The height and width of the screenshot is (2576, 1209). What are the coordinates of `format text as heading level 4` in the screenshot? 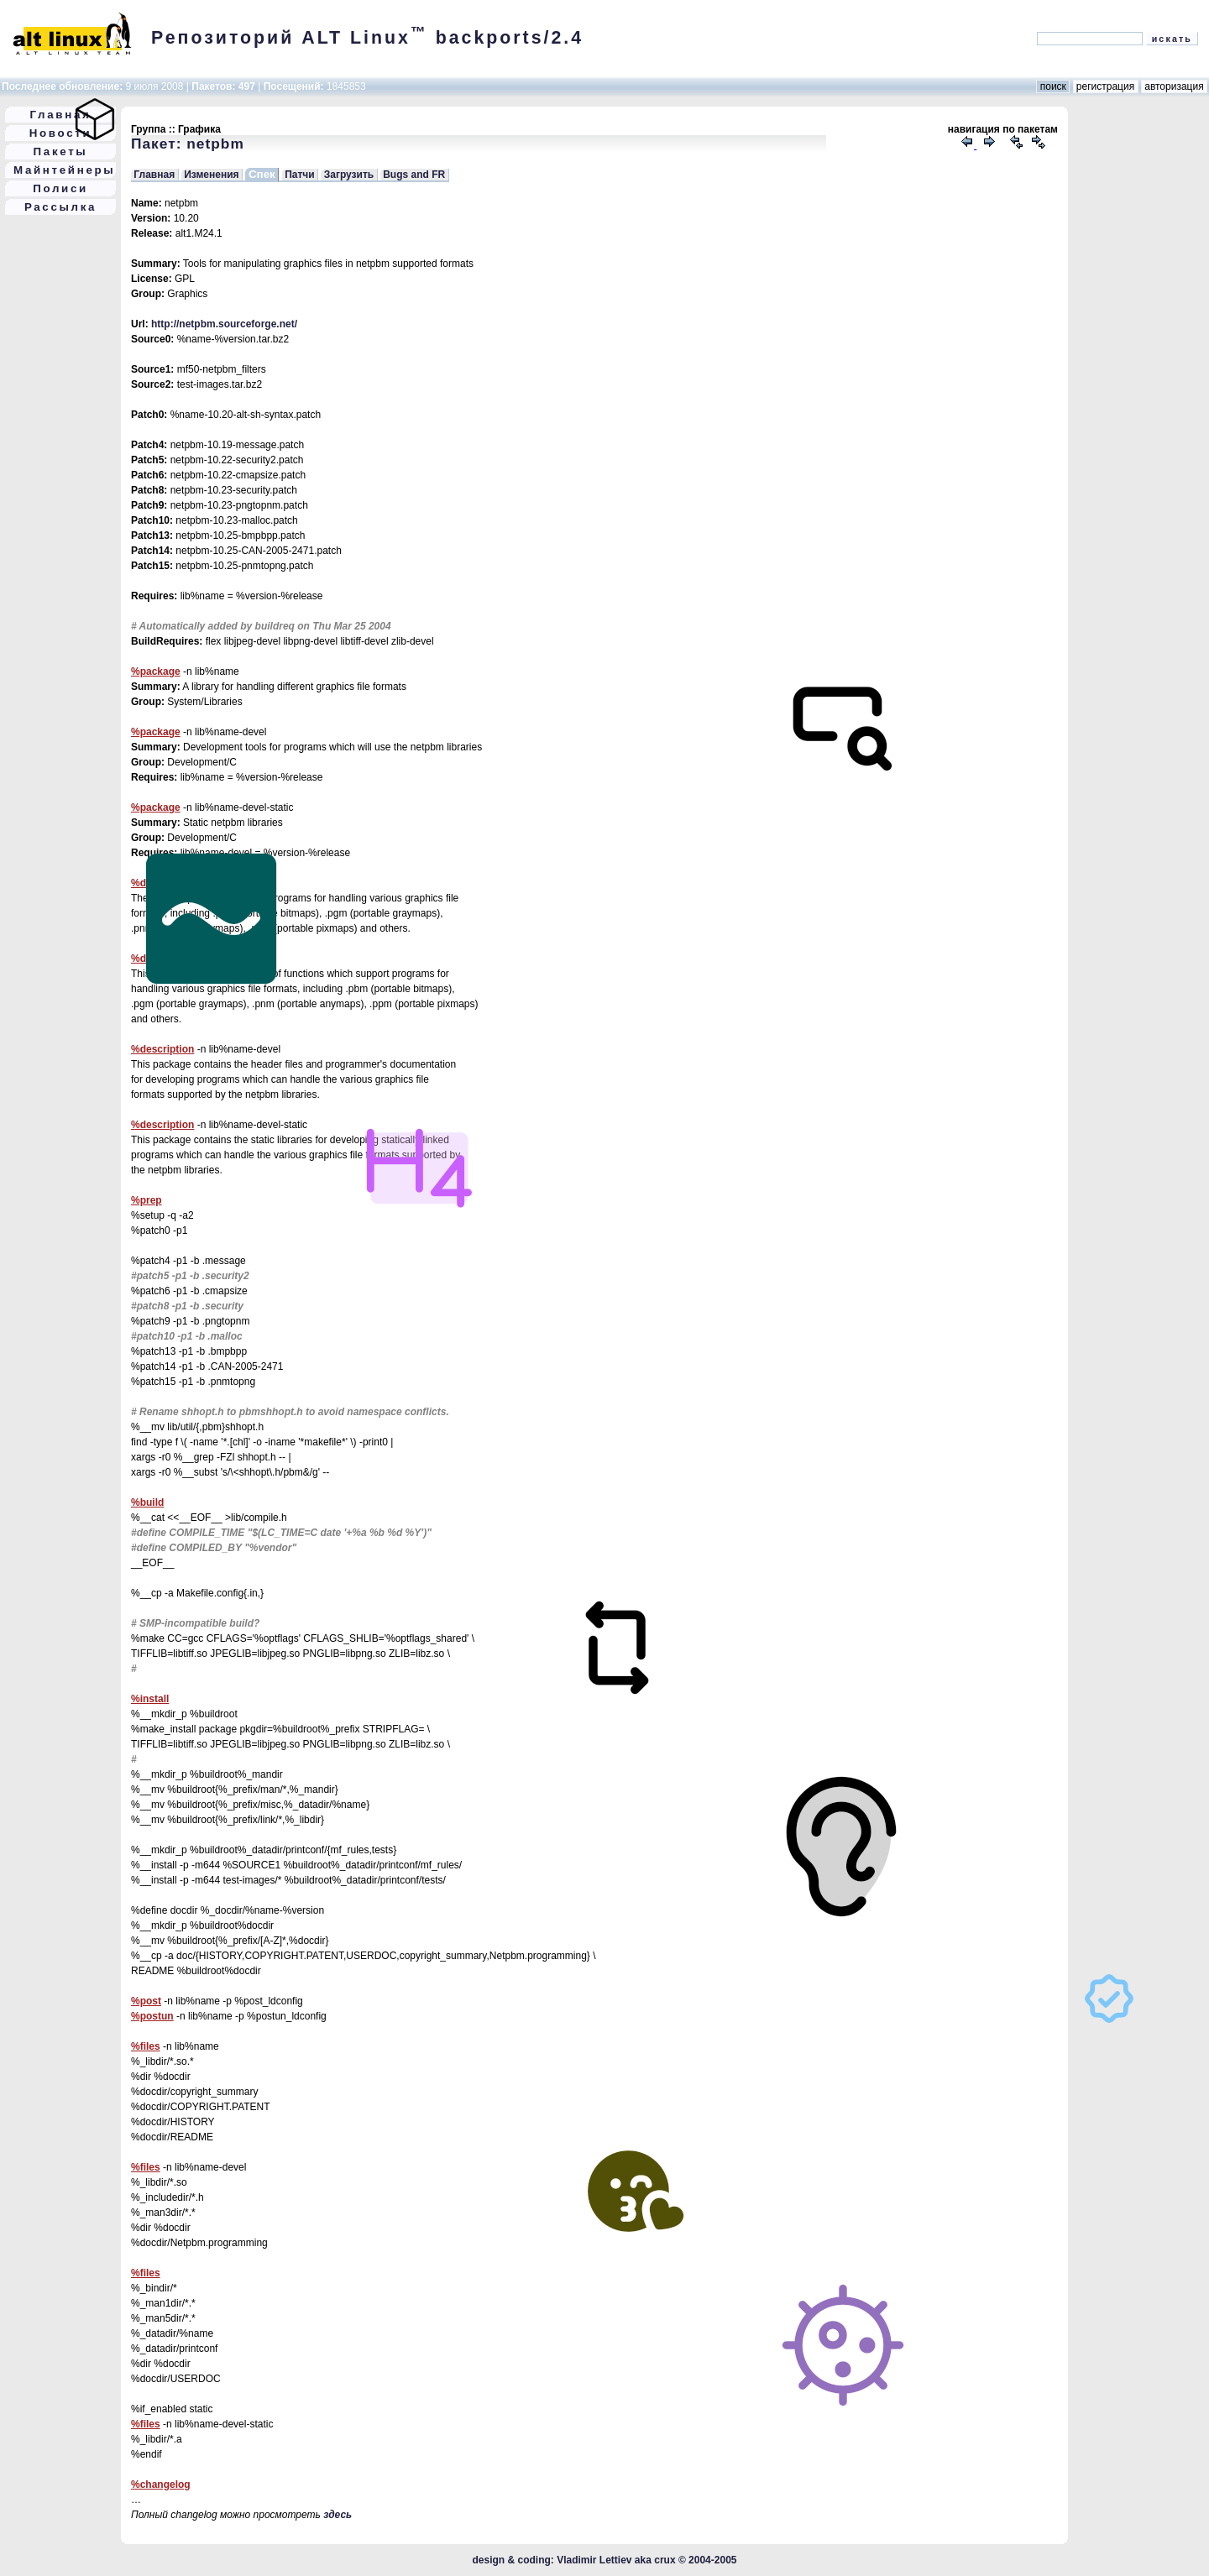 It's located at (411, 1166).